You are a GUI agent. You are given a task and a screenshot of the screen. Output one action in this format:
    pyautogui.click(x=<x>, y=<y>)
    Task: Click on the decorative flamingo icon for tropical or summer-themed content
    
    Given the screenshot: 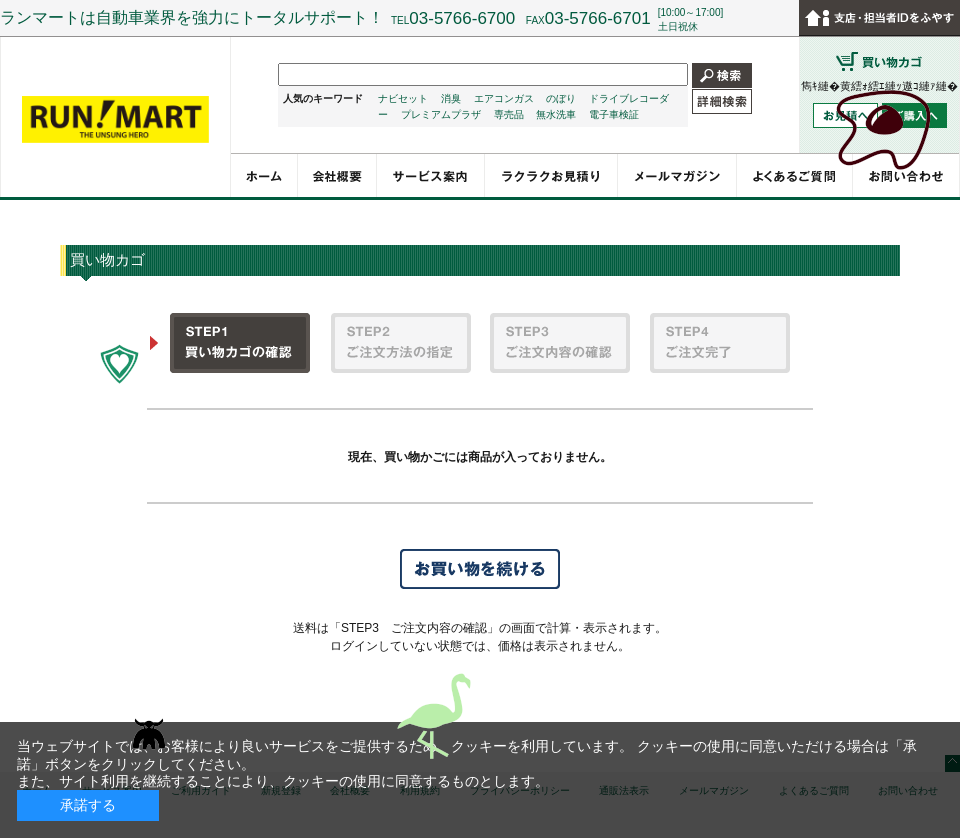 What is the action you would take?
    pyautogui.click(x=434, y=716)
    